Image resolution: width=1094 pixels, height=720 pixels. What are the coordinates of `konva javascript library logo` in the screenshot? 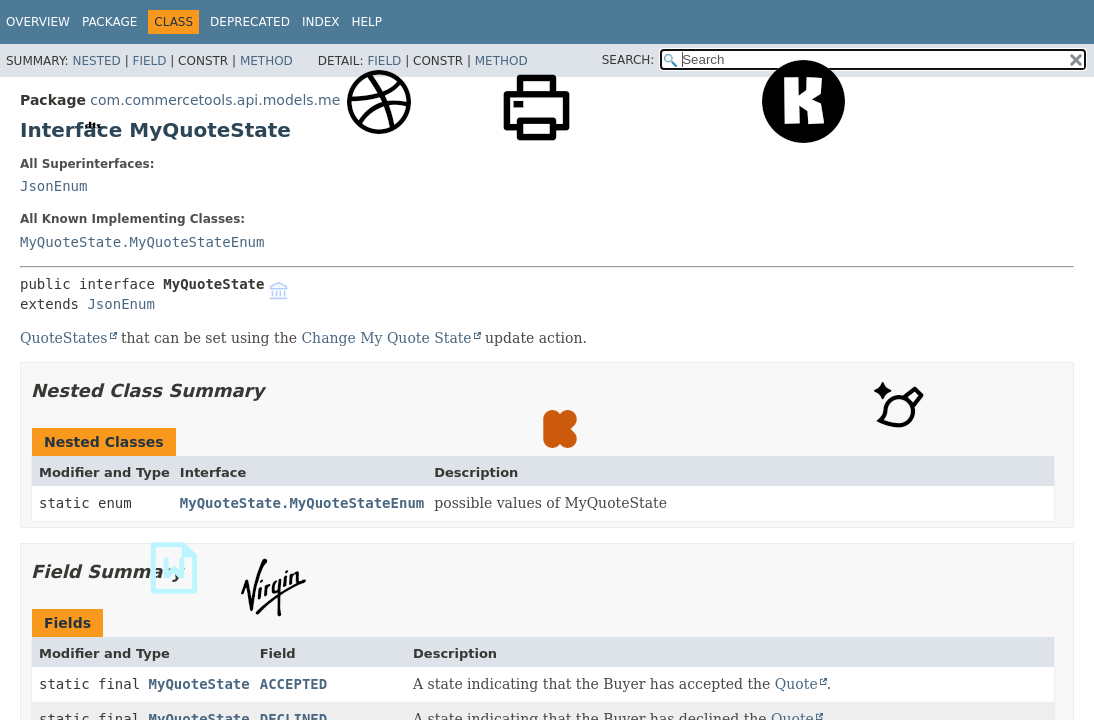 It's located at (803, 101).